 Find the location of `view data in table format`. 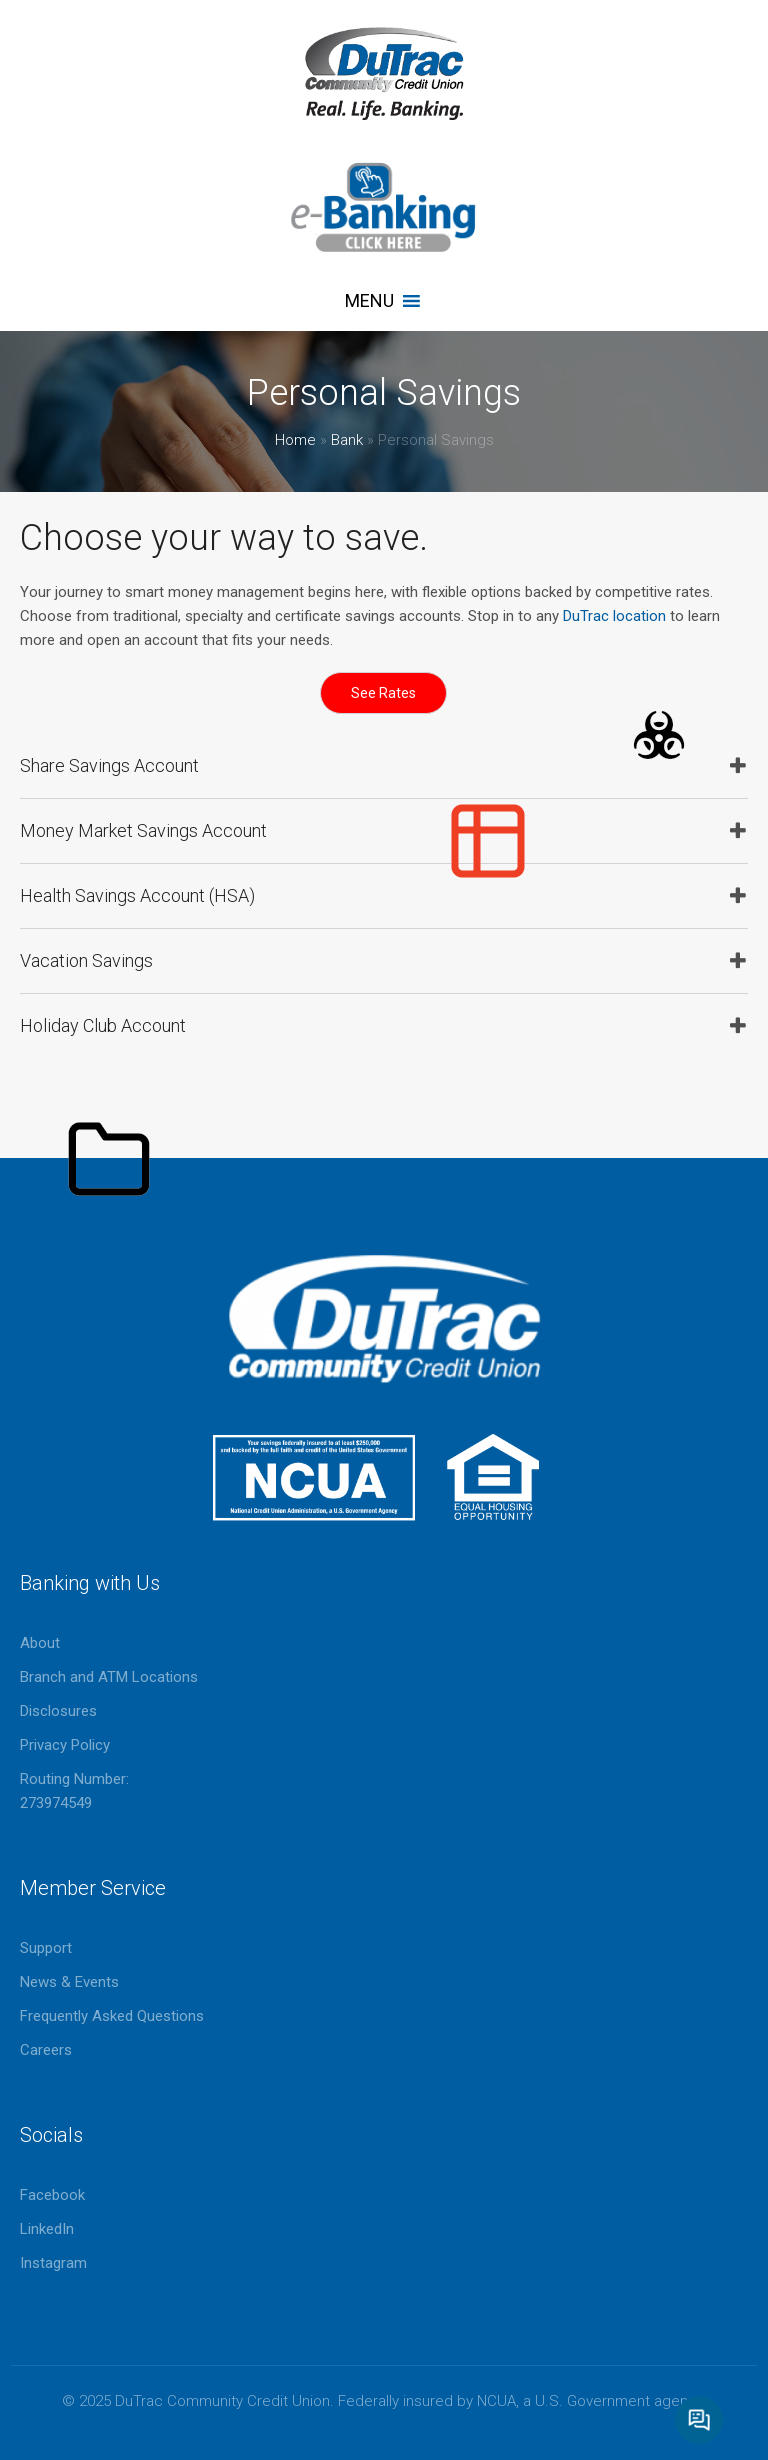

view data in table format is located at coordinates (488, 841).